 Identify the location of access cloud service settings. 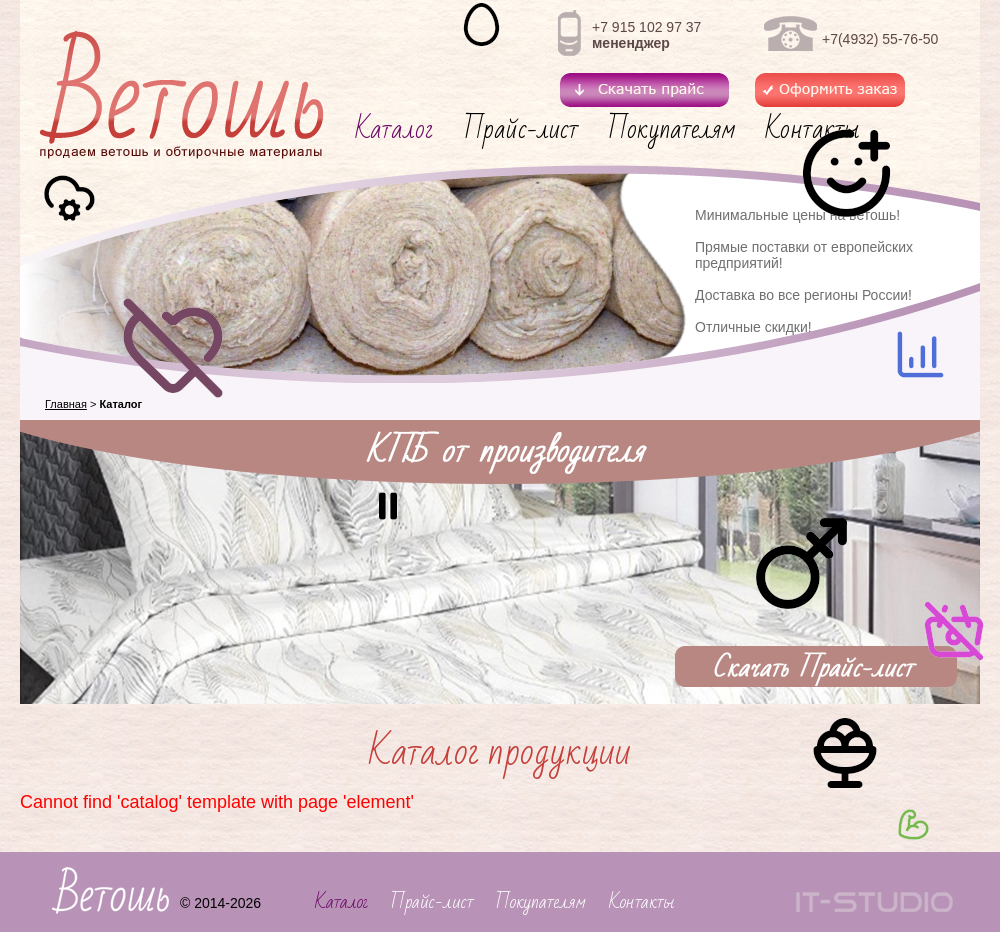
(69, 198).